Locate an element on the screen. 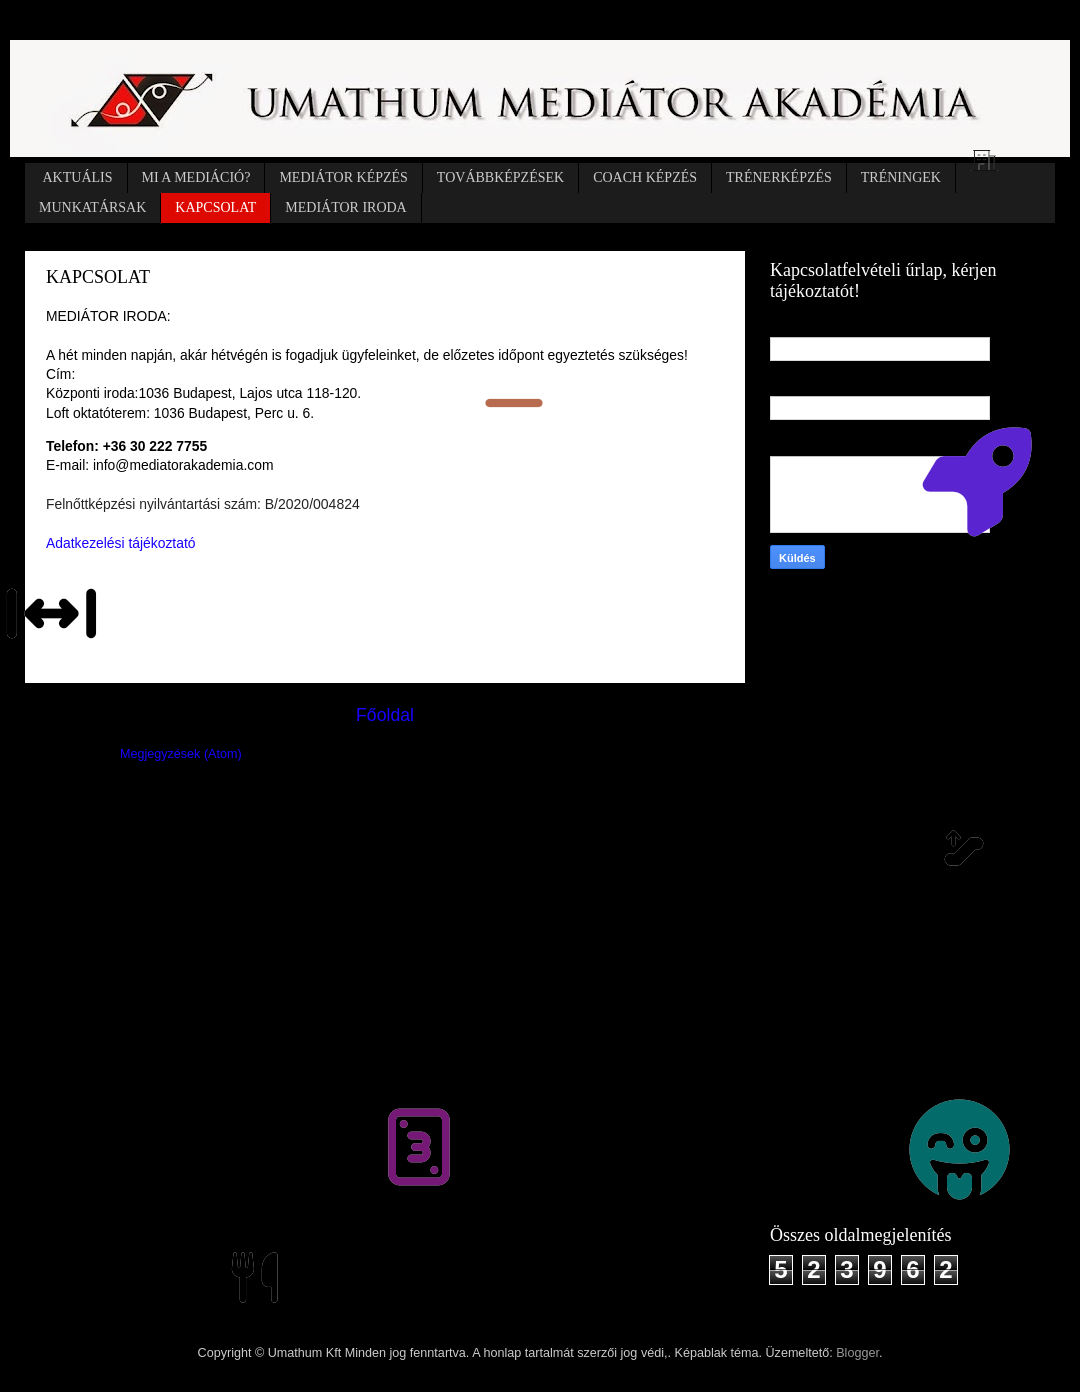 The width and height of the screenshot is (1080, 1392). find nearby restaurants or dining options is located at coordinates (255, 1277).